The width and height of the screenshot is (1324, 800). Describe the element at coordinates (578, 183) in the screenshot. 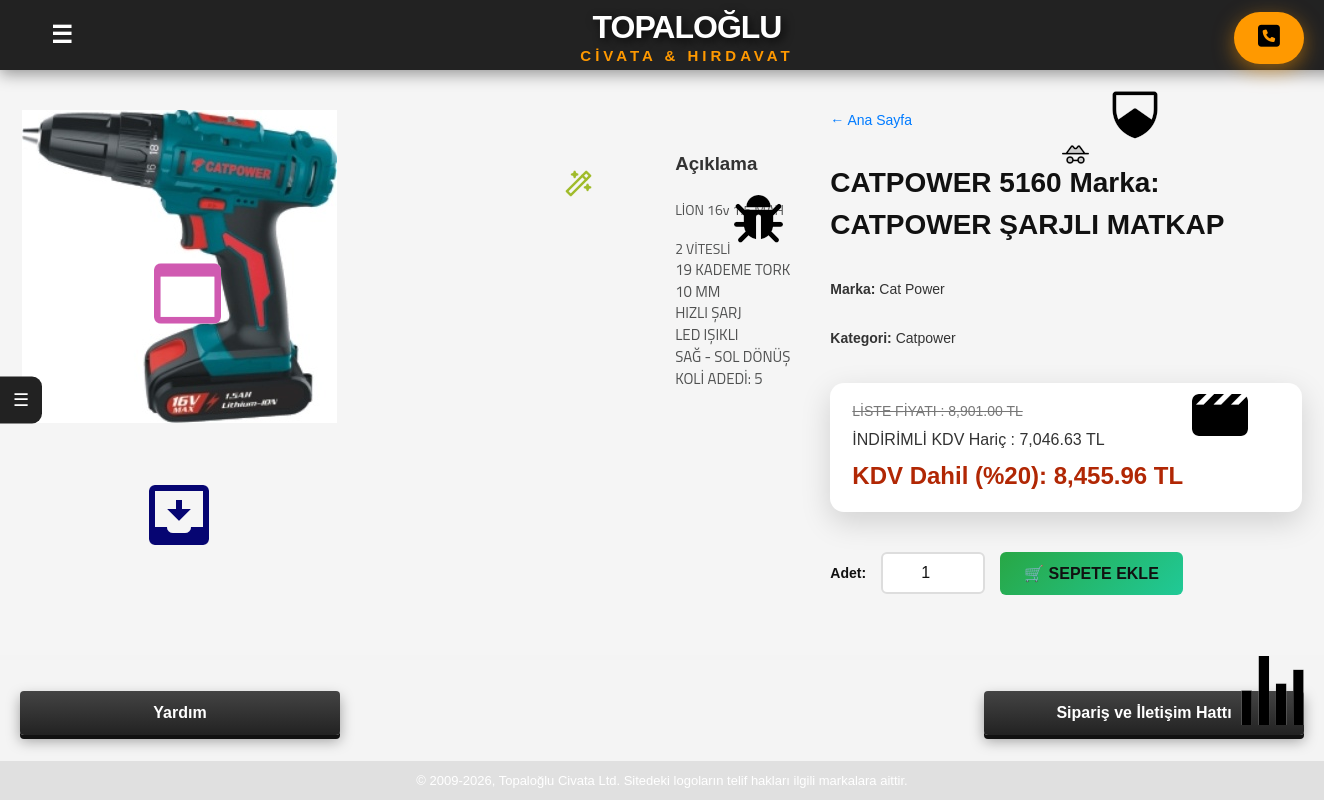

I see `apply magic or auto-enhance effects` at that location.